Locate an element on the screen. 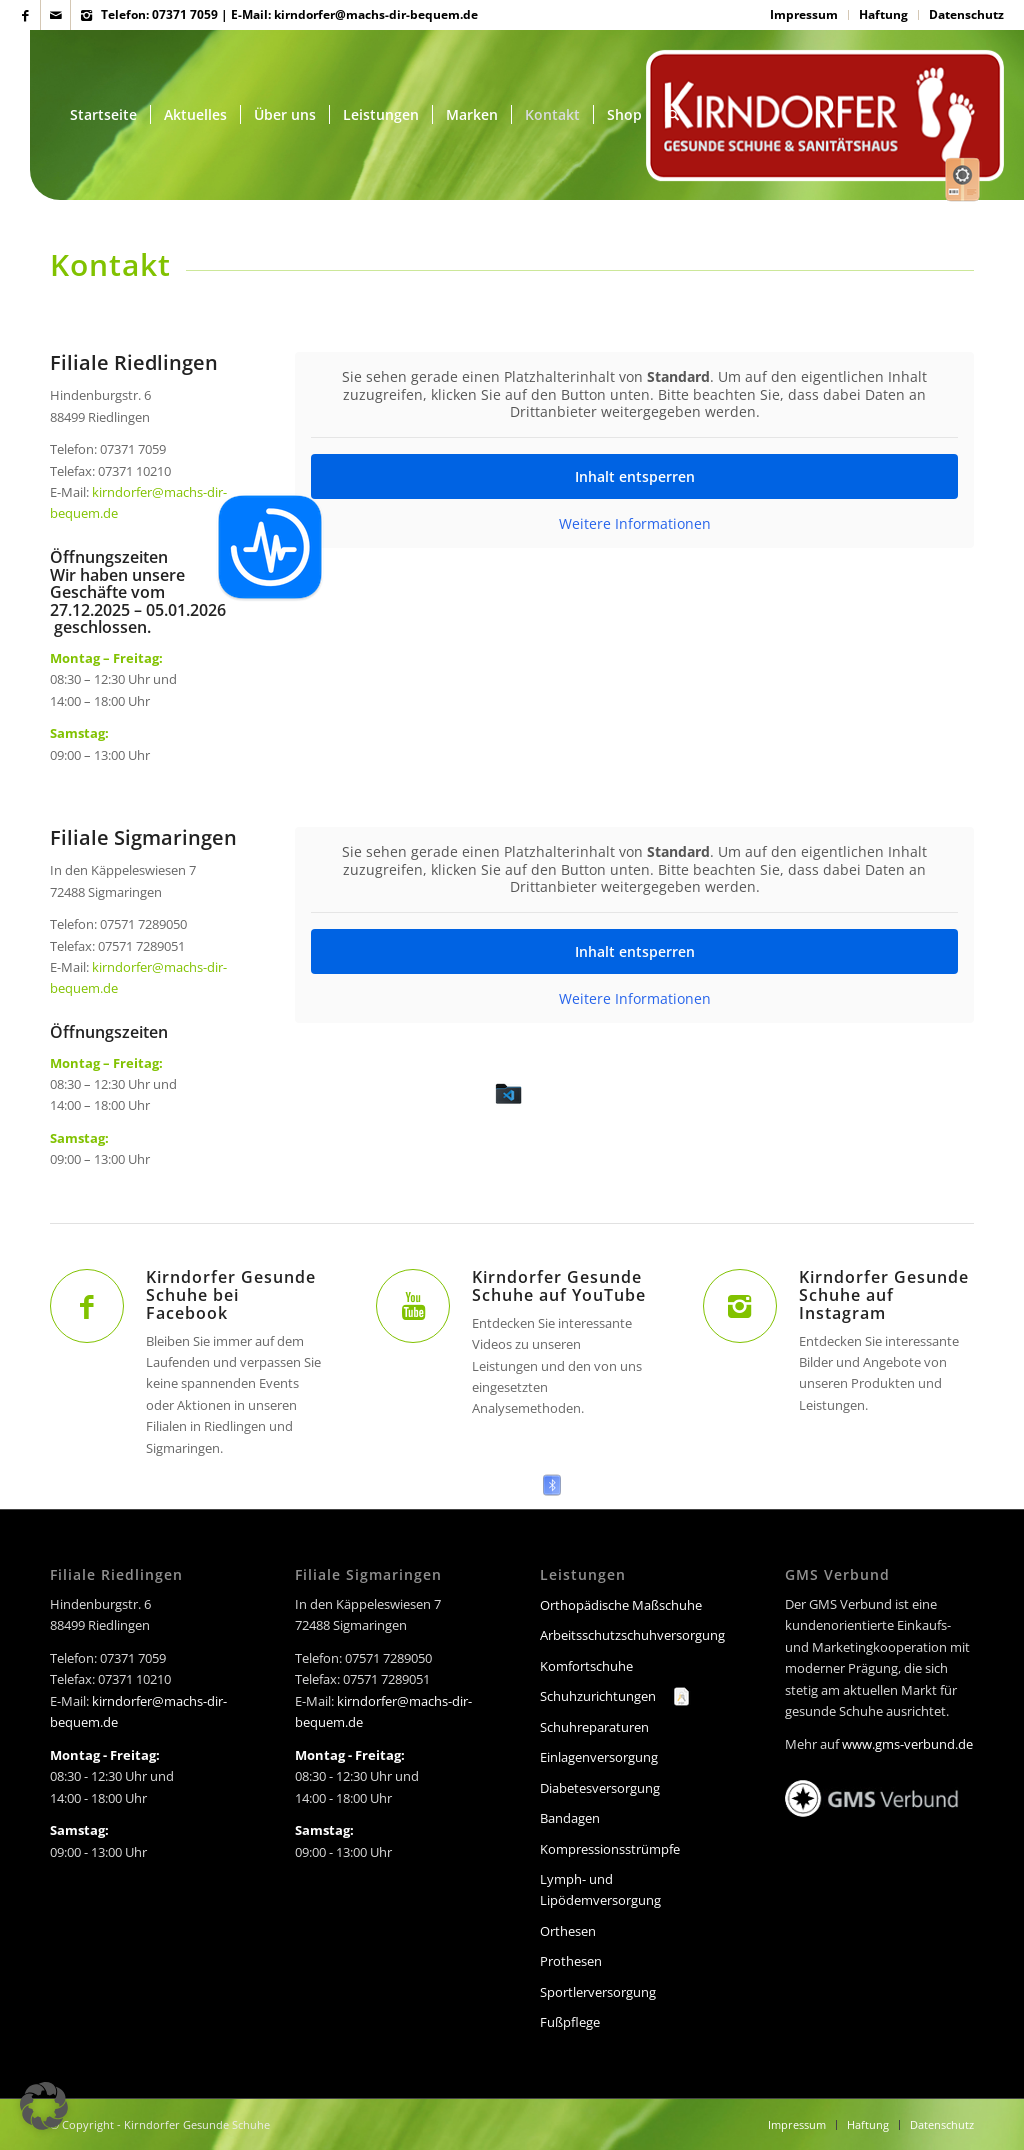  access bluetooth settings is located at coordinates (552, 1485).